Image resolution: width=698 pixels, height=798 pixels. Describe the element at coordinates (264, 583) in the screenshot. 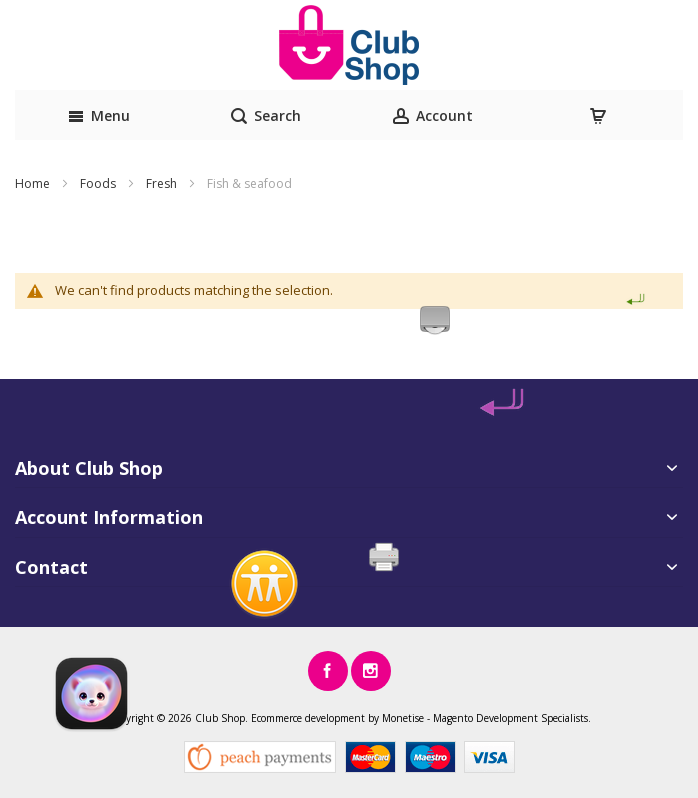

I see `open find my friends` at that location.